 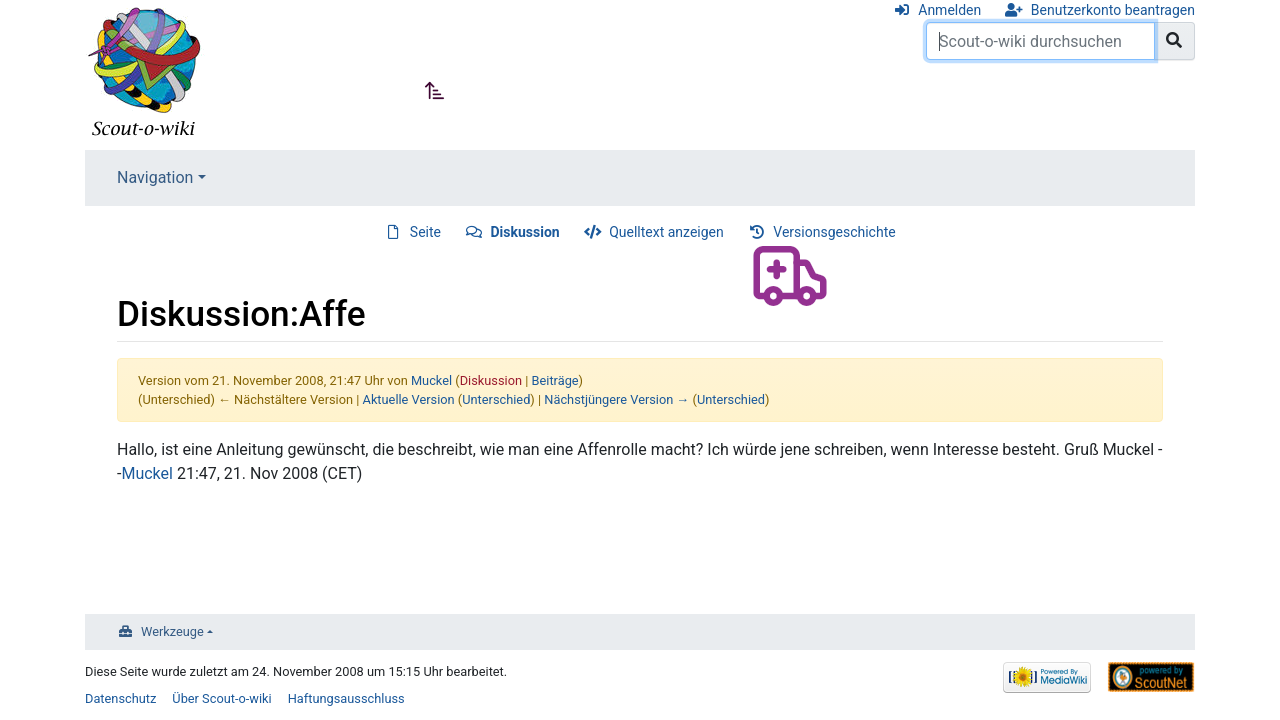 I want to click on access emergency medical services, so click(x=790, y=276).